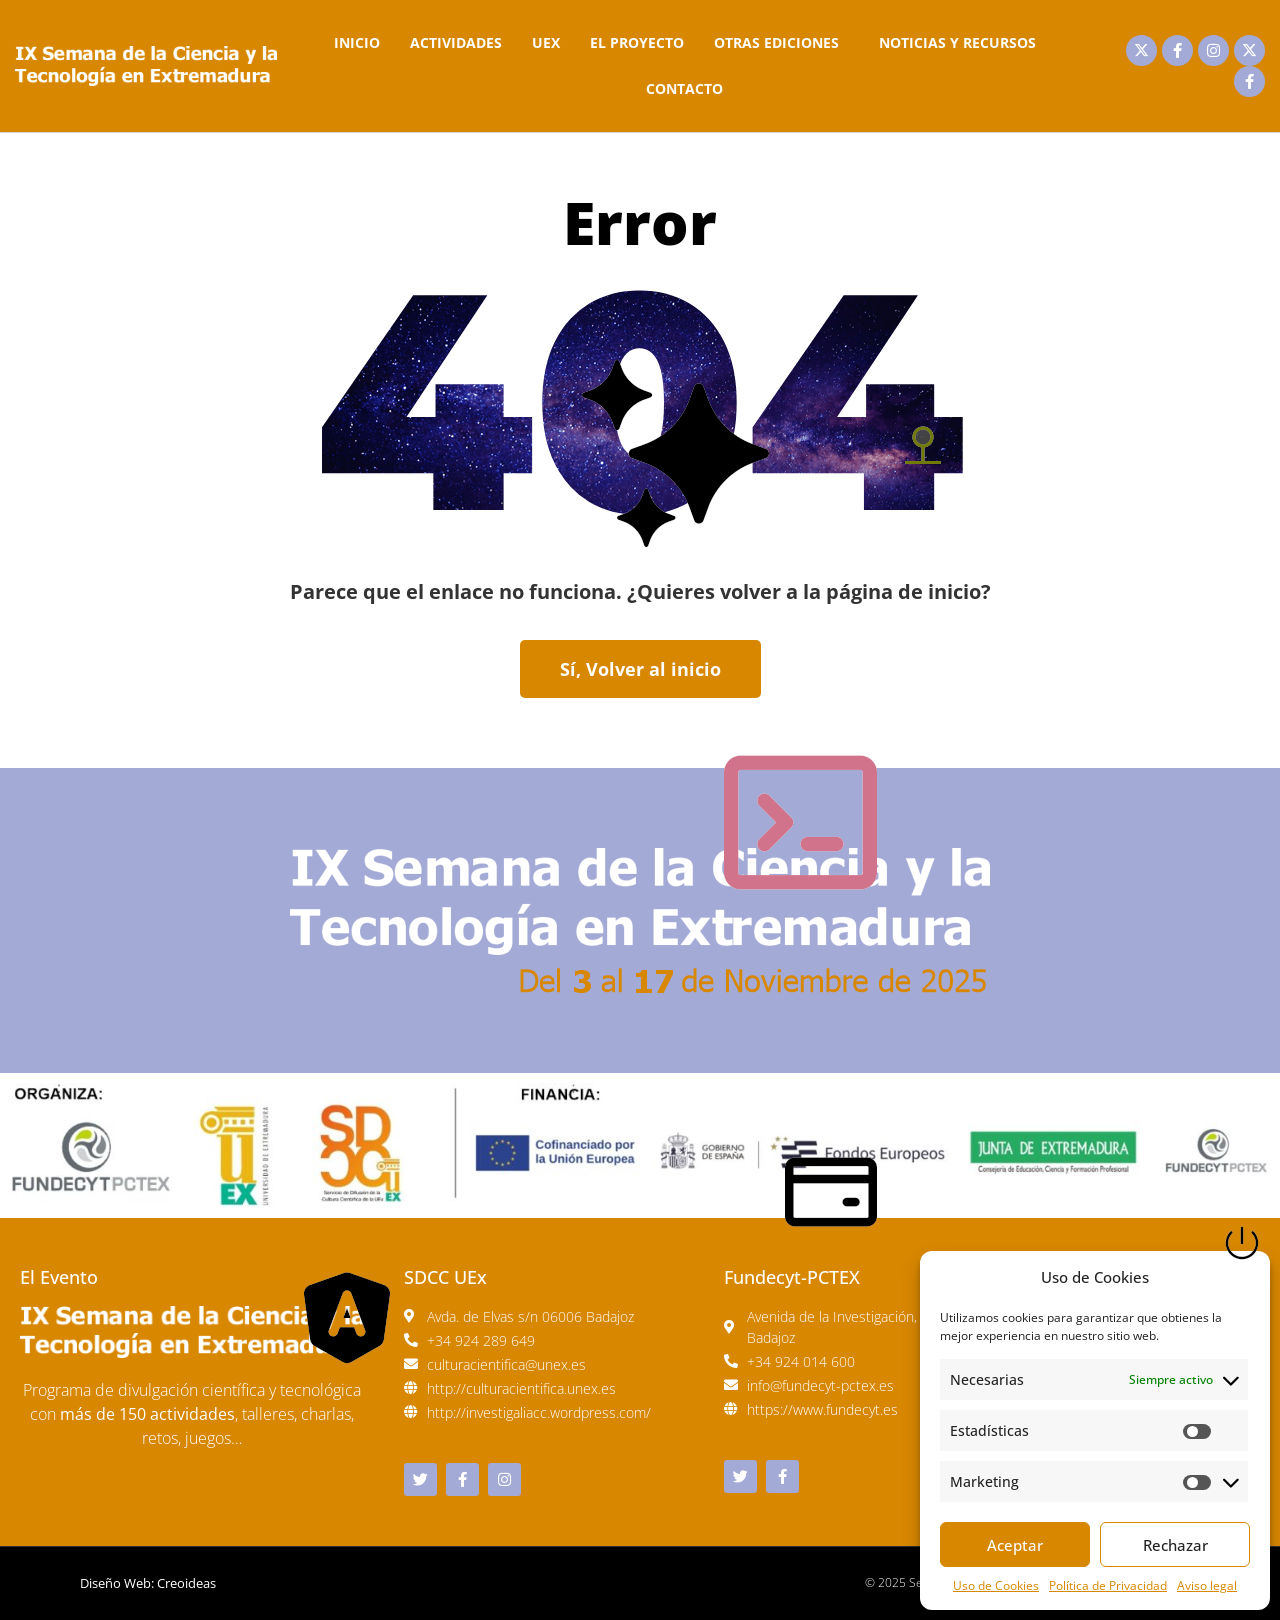 The width and height of the screenshot is (1280, 1620). I want to click on angular framework logo, so click(347, 1318).